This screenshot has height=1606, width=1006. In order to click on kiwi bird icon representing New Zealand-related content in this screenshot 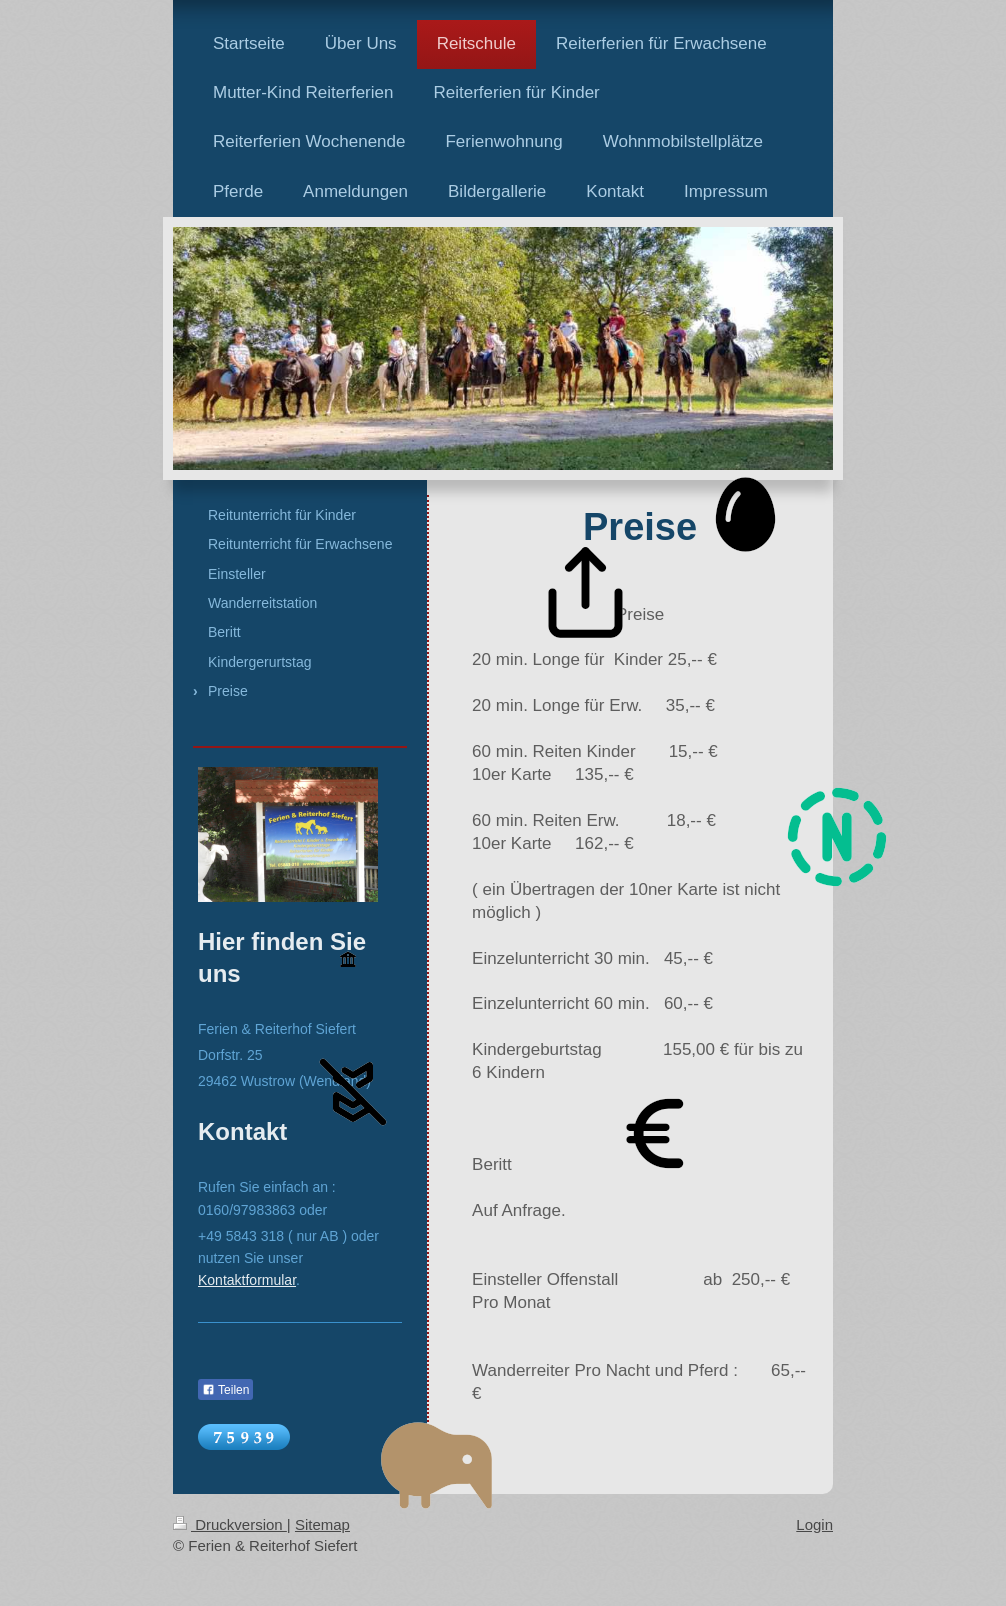, I will do `click(436, 1465)`.